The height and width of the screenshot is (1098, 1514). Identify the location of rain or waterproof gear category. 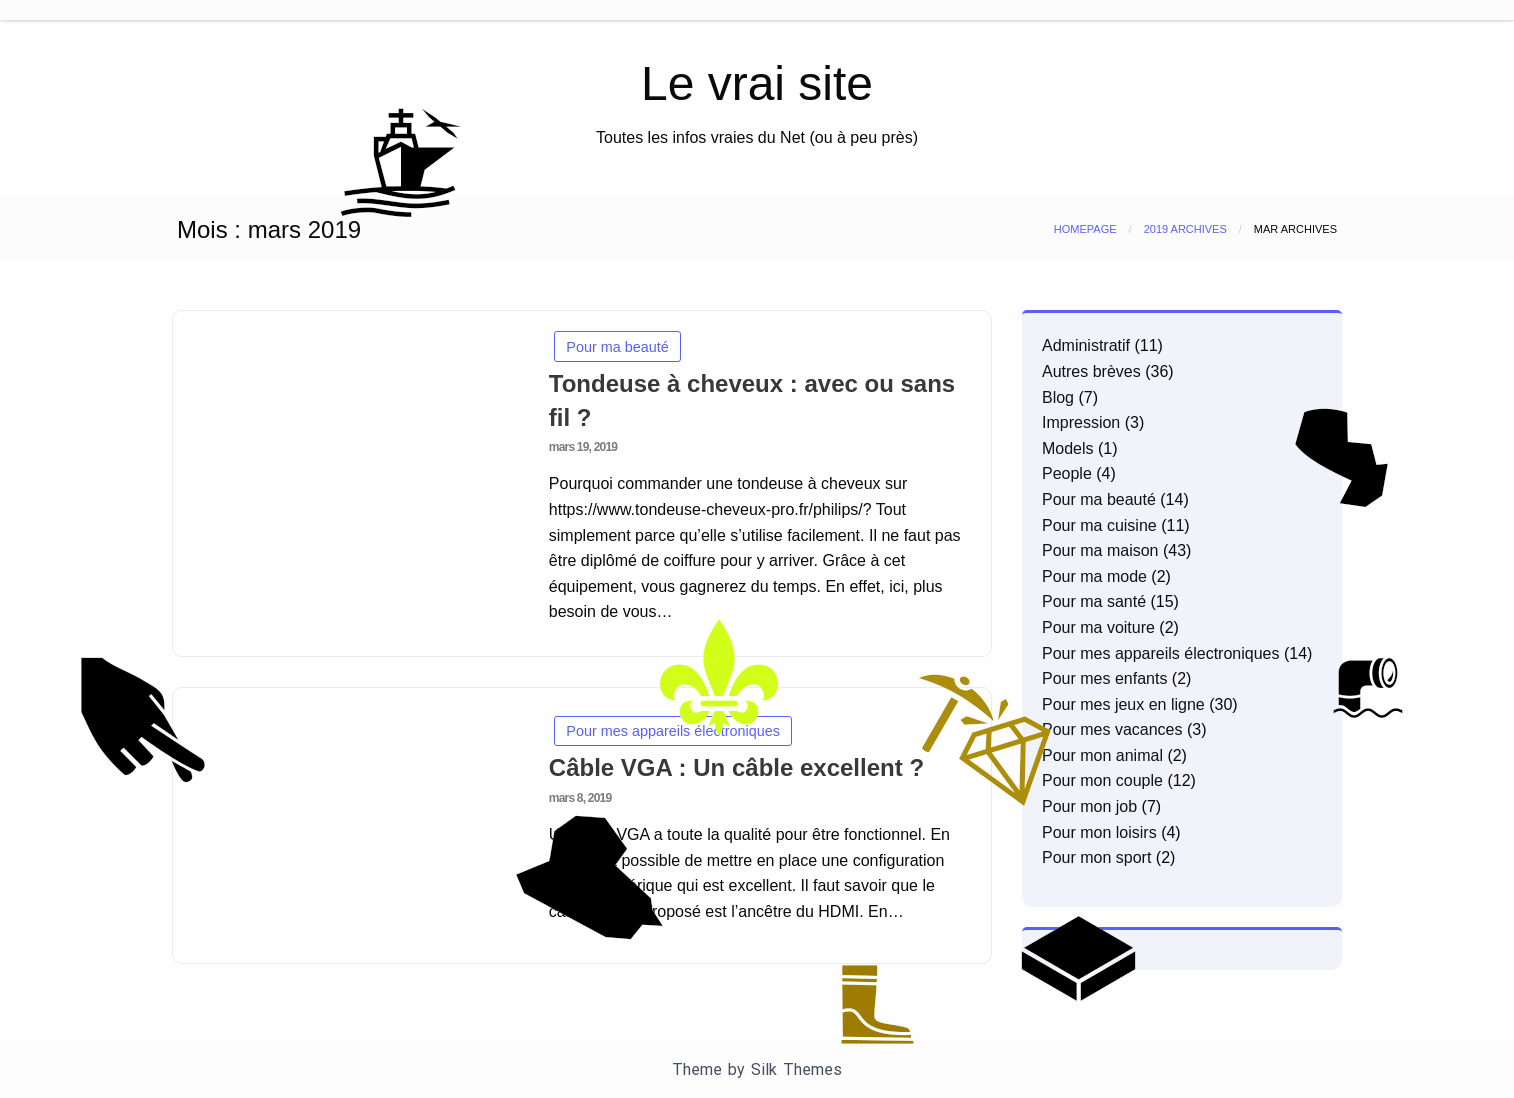
(877, 1004).